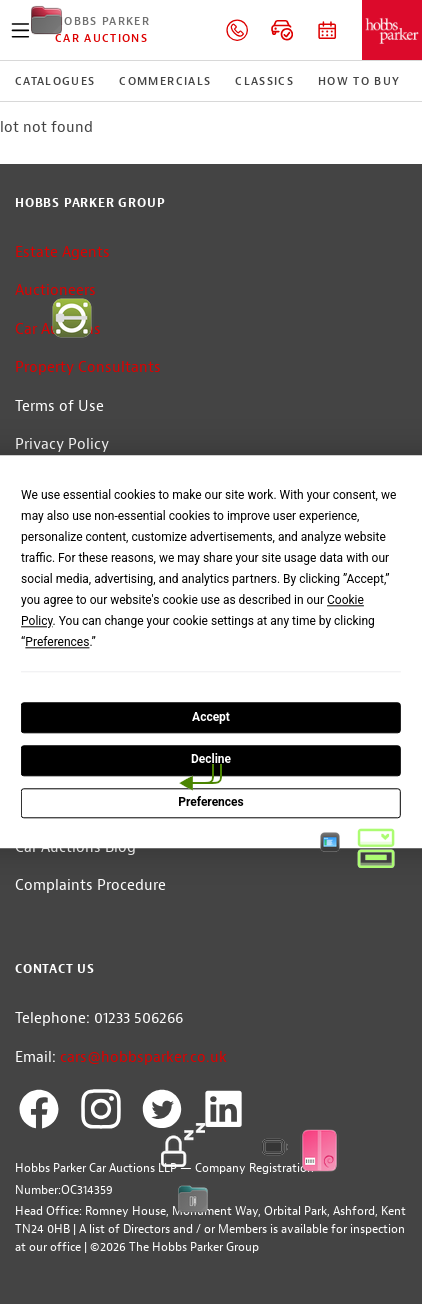  Describe the element at coordinates (275, 1147) in the screenshot. I see `indicates current battery level` at that location.